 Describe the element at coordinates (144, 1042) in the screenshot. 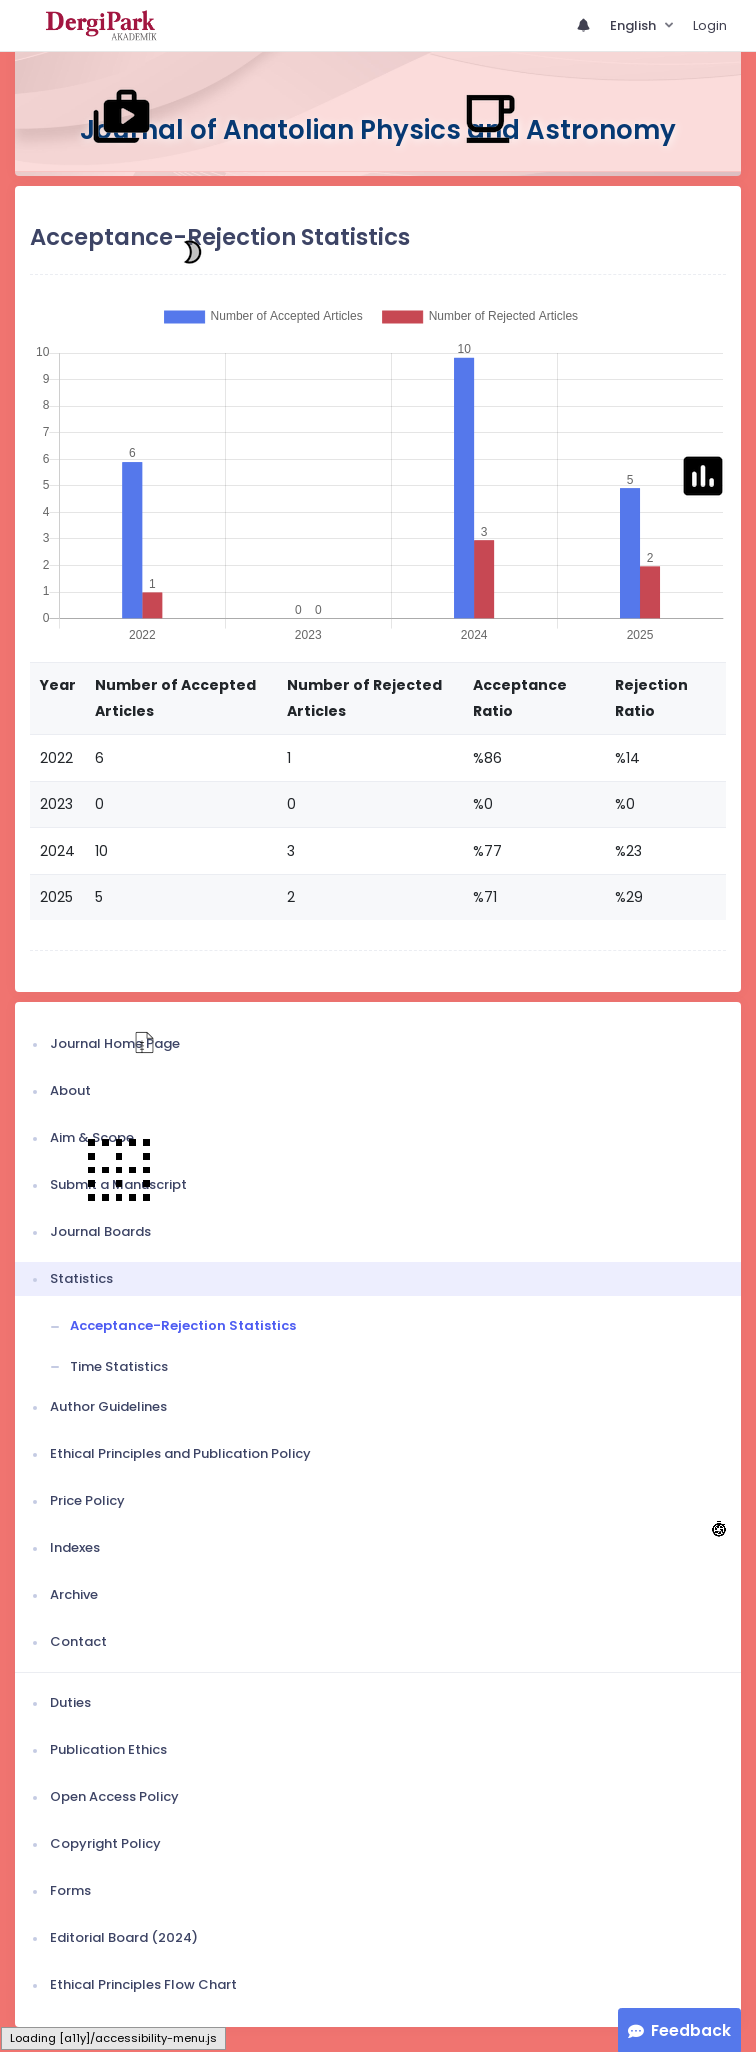

I see `access compressed or archived files` at that location.